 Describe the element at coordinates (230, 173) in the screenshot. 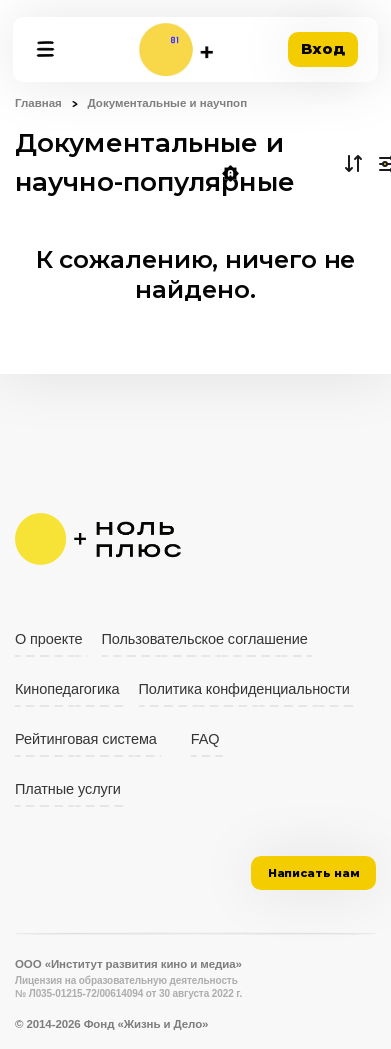

I see `enable automatic brightness adjustment` at that location.